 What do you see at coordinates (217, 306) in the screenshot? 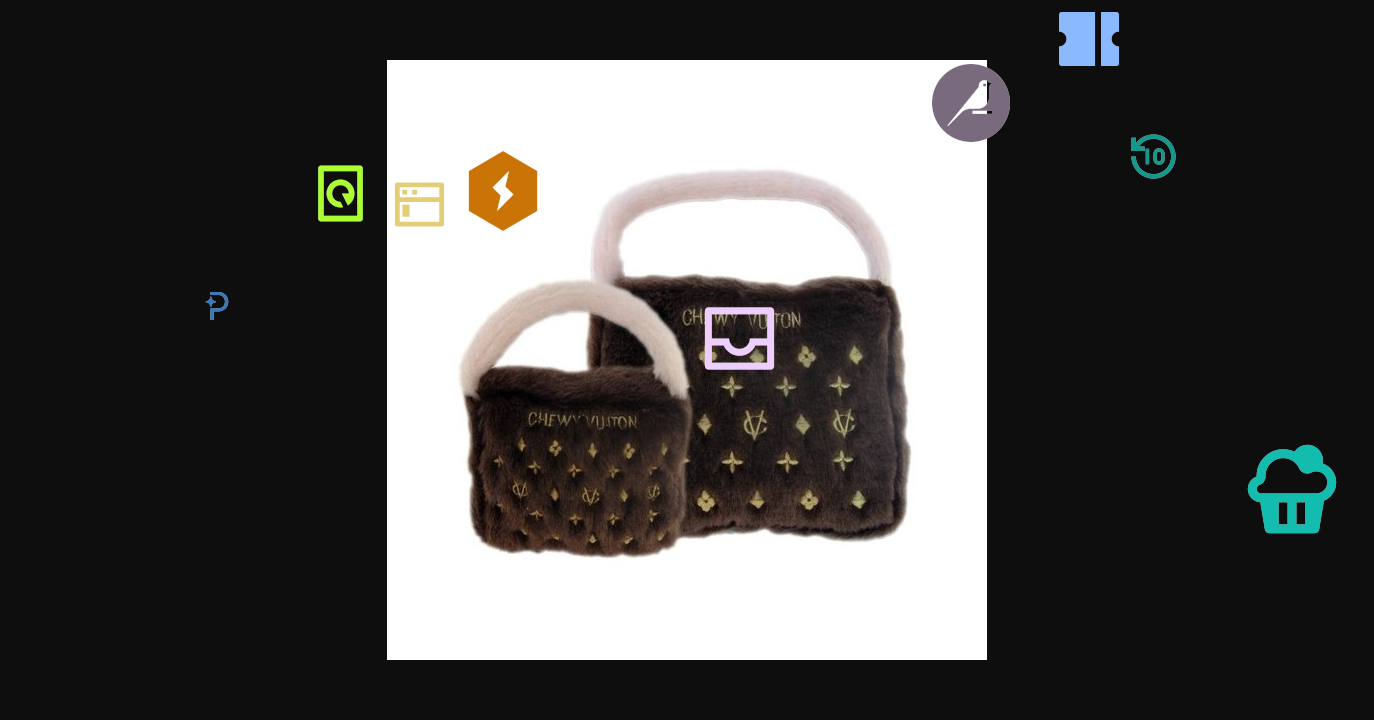
I see `paddle payment platform logo` at bounding box center [217, 306].